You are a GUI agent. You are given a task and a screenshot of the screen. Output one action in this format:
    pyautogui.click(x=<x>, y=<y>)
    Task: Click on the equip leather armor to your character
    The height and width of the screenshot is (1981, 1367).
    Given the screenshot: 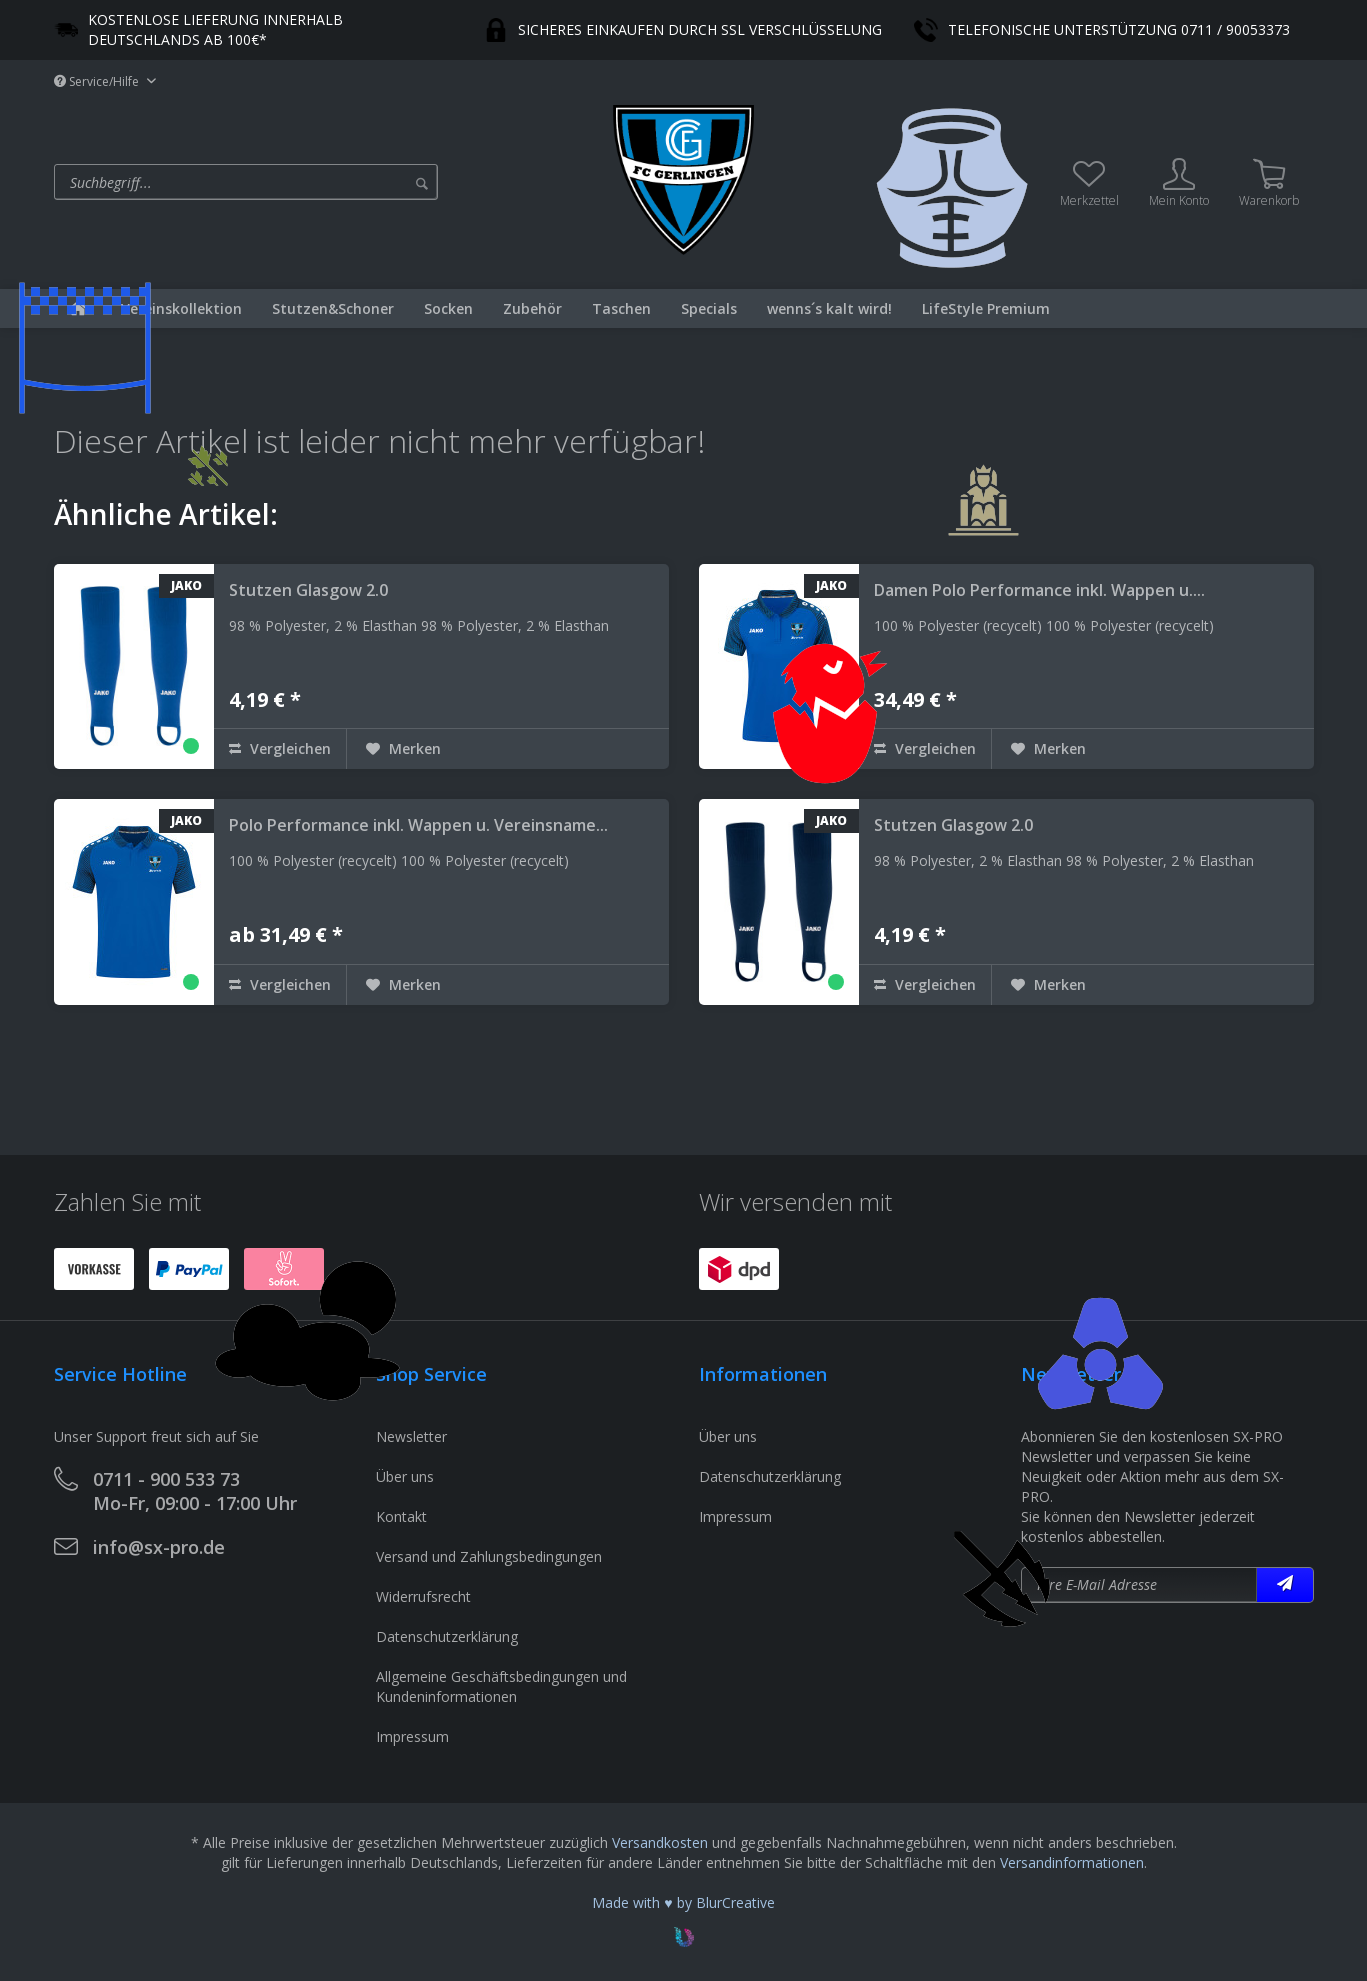 What is the action you would take?
    pyautogui.click(x=950, y=188)
    